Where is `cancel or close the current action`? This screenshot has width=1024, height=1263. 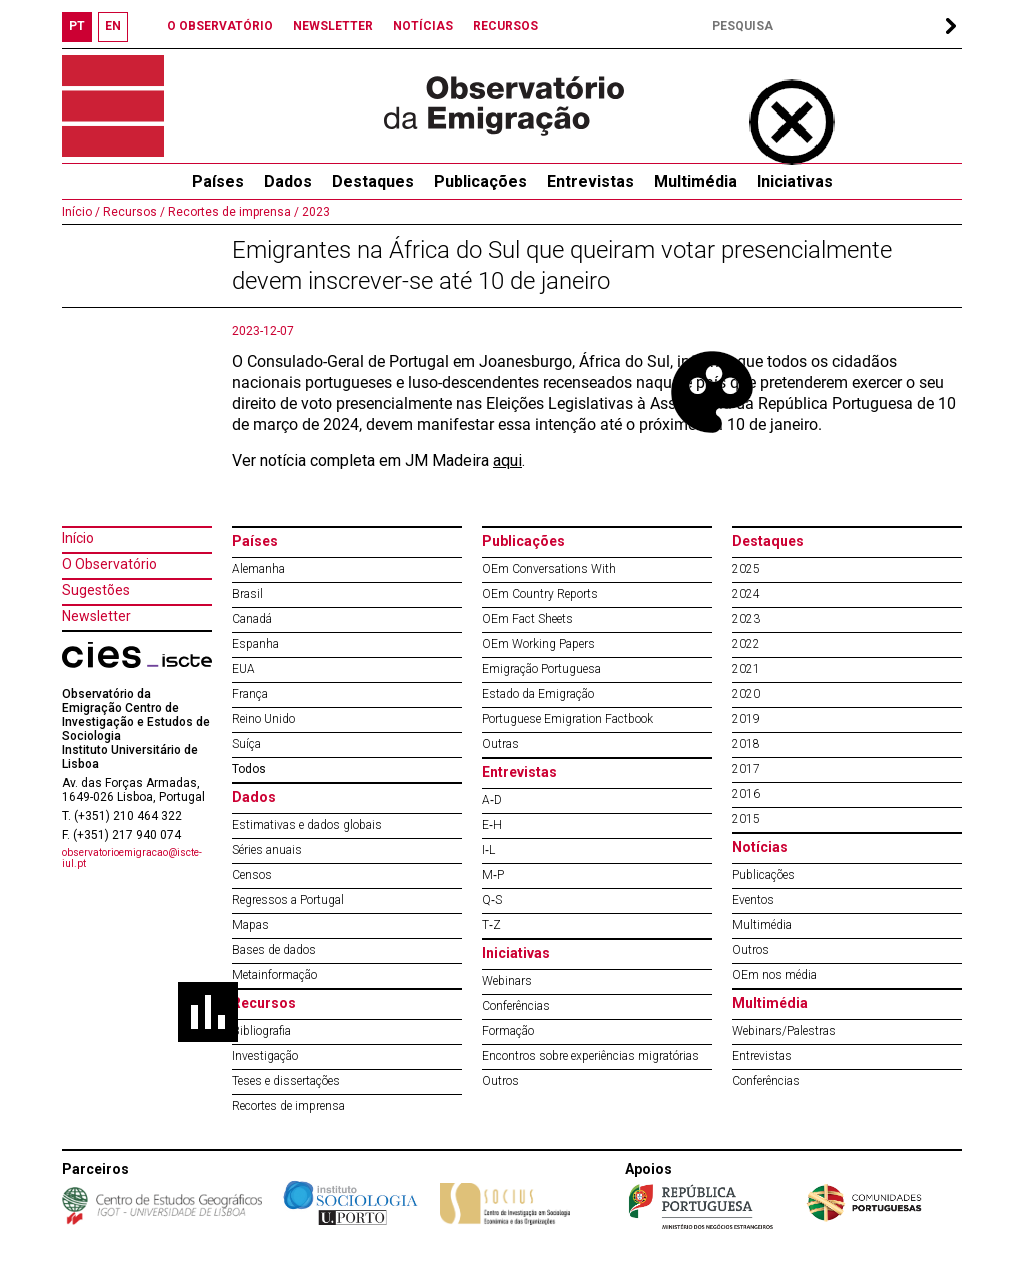
cancel or close the current action is located at coordinates (792, 122).